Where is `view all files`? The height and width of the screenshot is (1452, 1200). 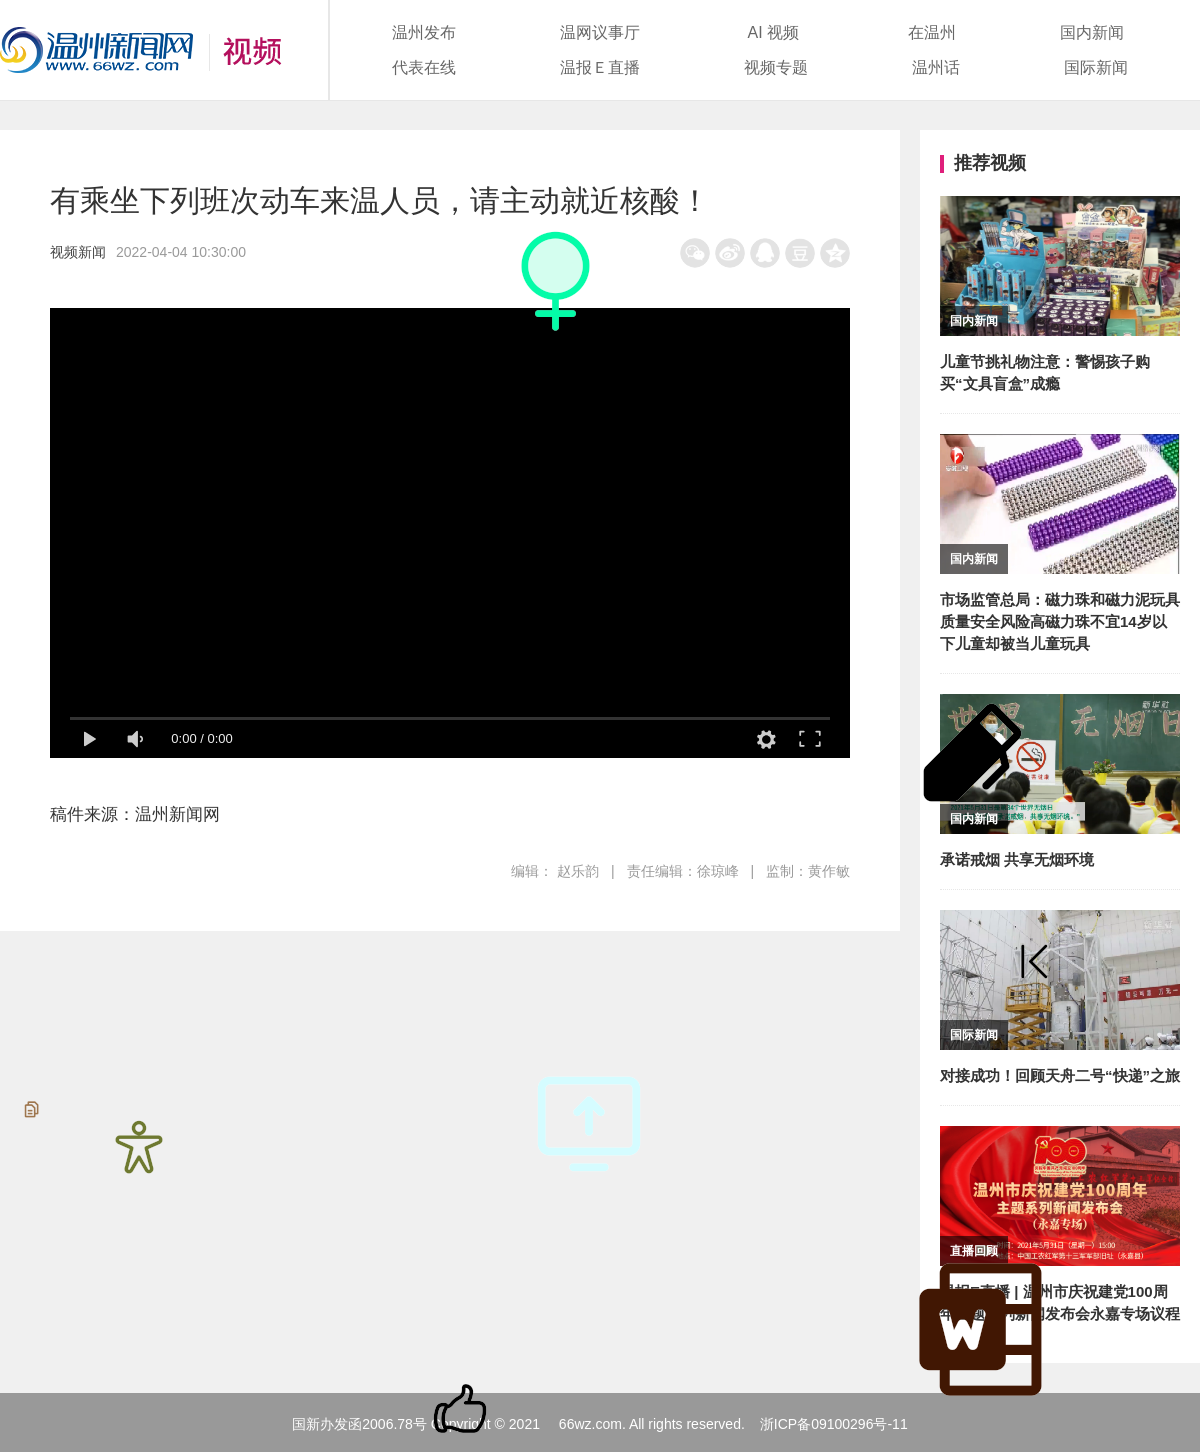
view all files is located at coordinates (31, 1109).